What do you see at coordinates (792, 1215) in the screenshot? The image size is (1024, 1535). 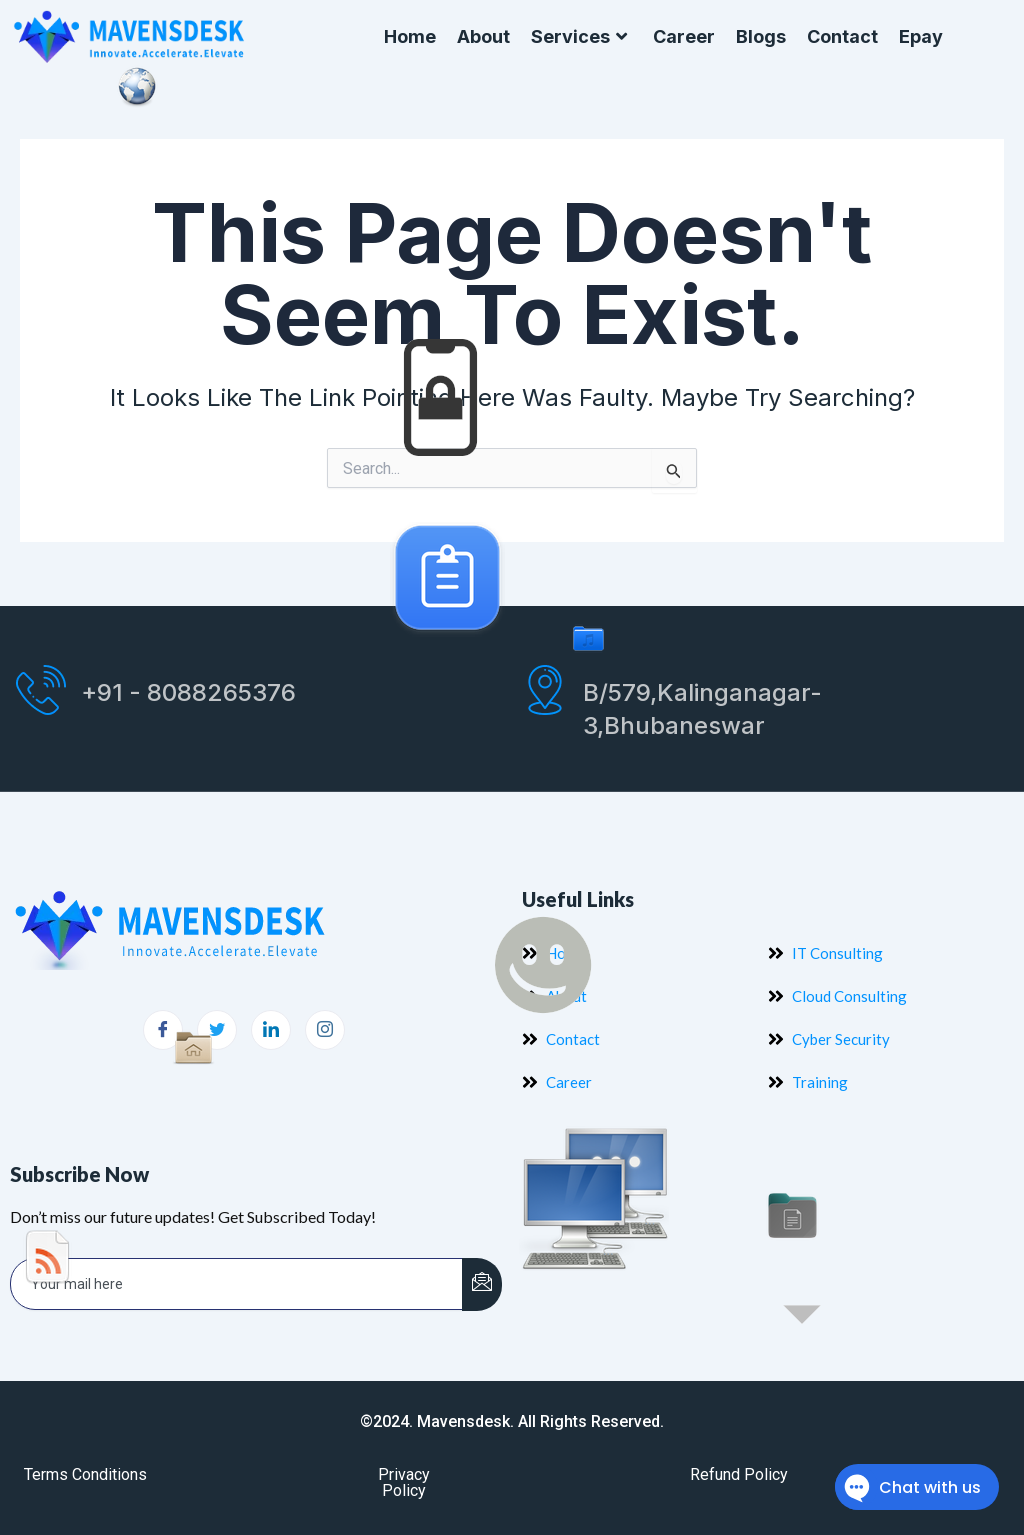 I see `open your documents folder` at bounding box center [792, 1215].